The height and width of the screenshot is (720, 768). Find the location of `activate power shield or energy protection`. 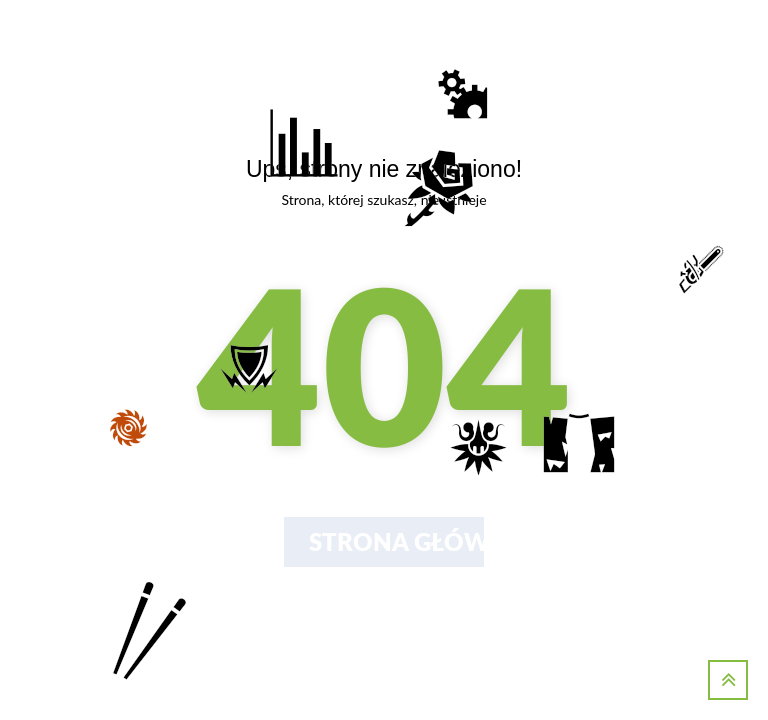

activate power shield or energy protection is located at coordinates (249, 367).